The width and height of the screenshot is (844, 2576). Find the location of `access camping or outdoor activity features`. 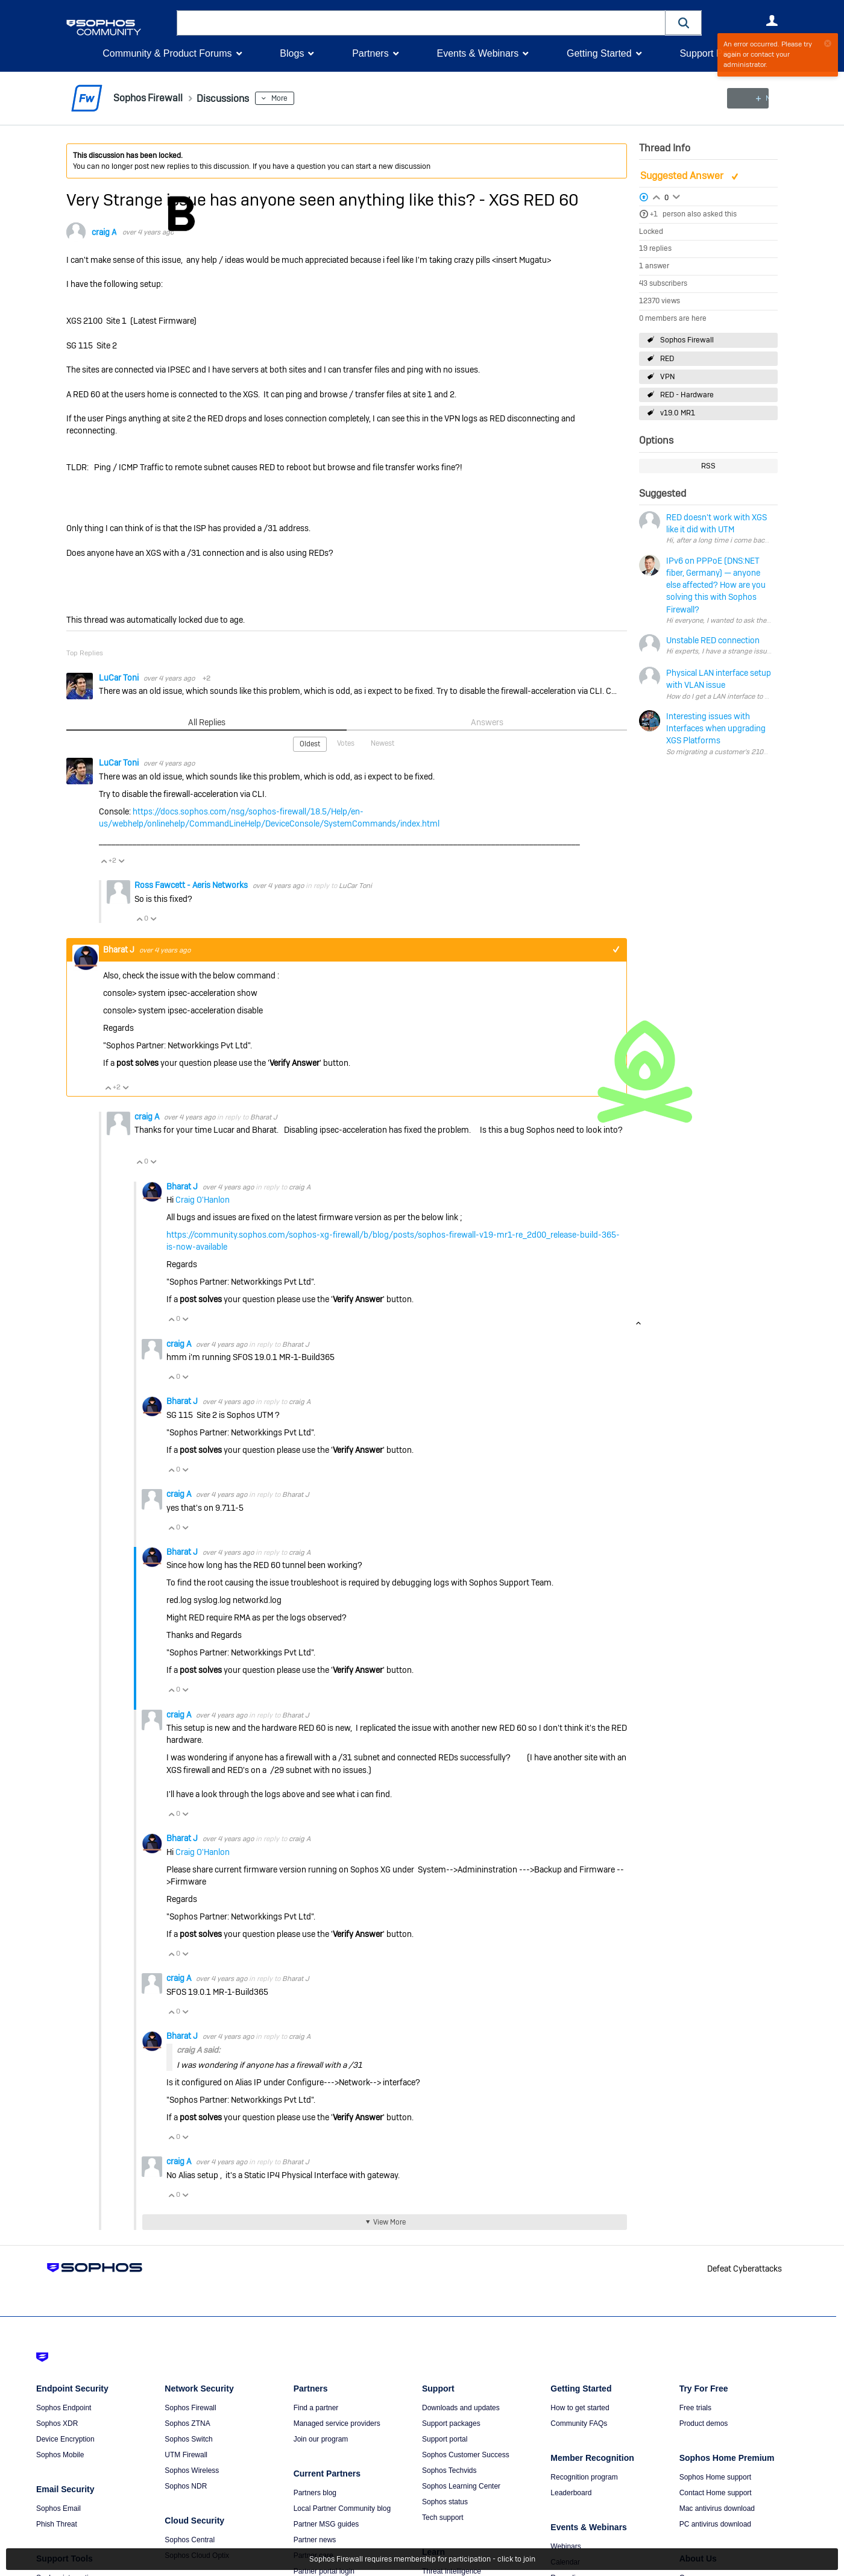

access camping or outdoor activity features is located at coordinates (644, 1071).